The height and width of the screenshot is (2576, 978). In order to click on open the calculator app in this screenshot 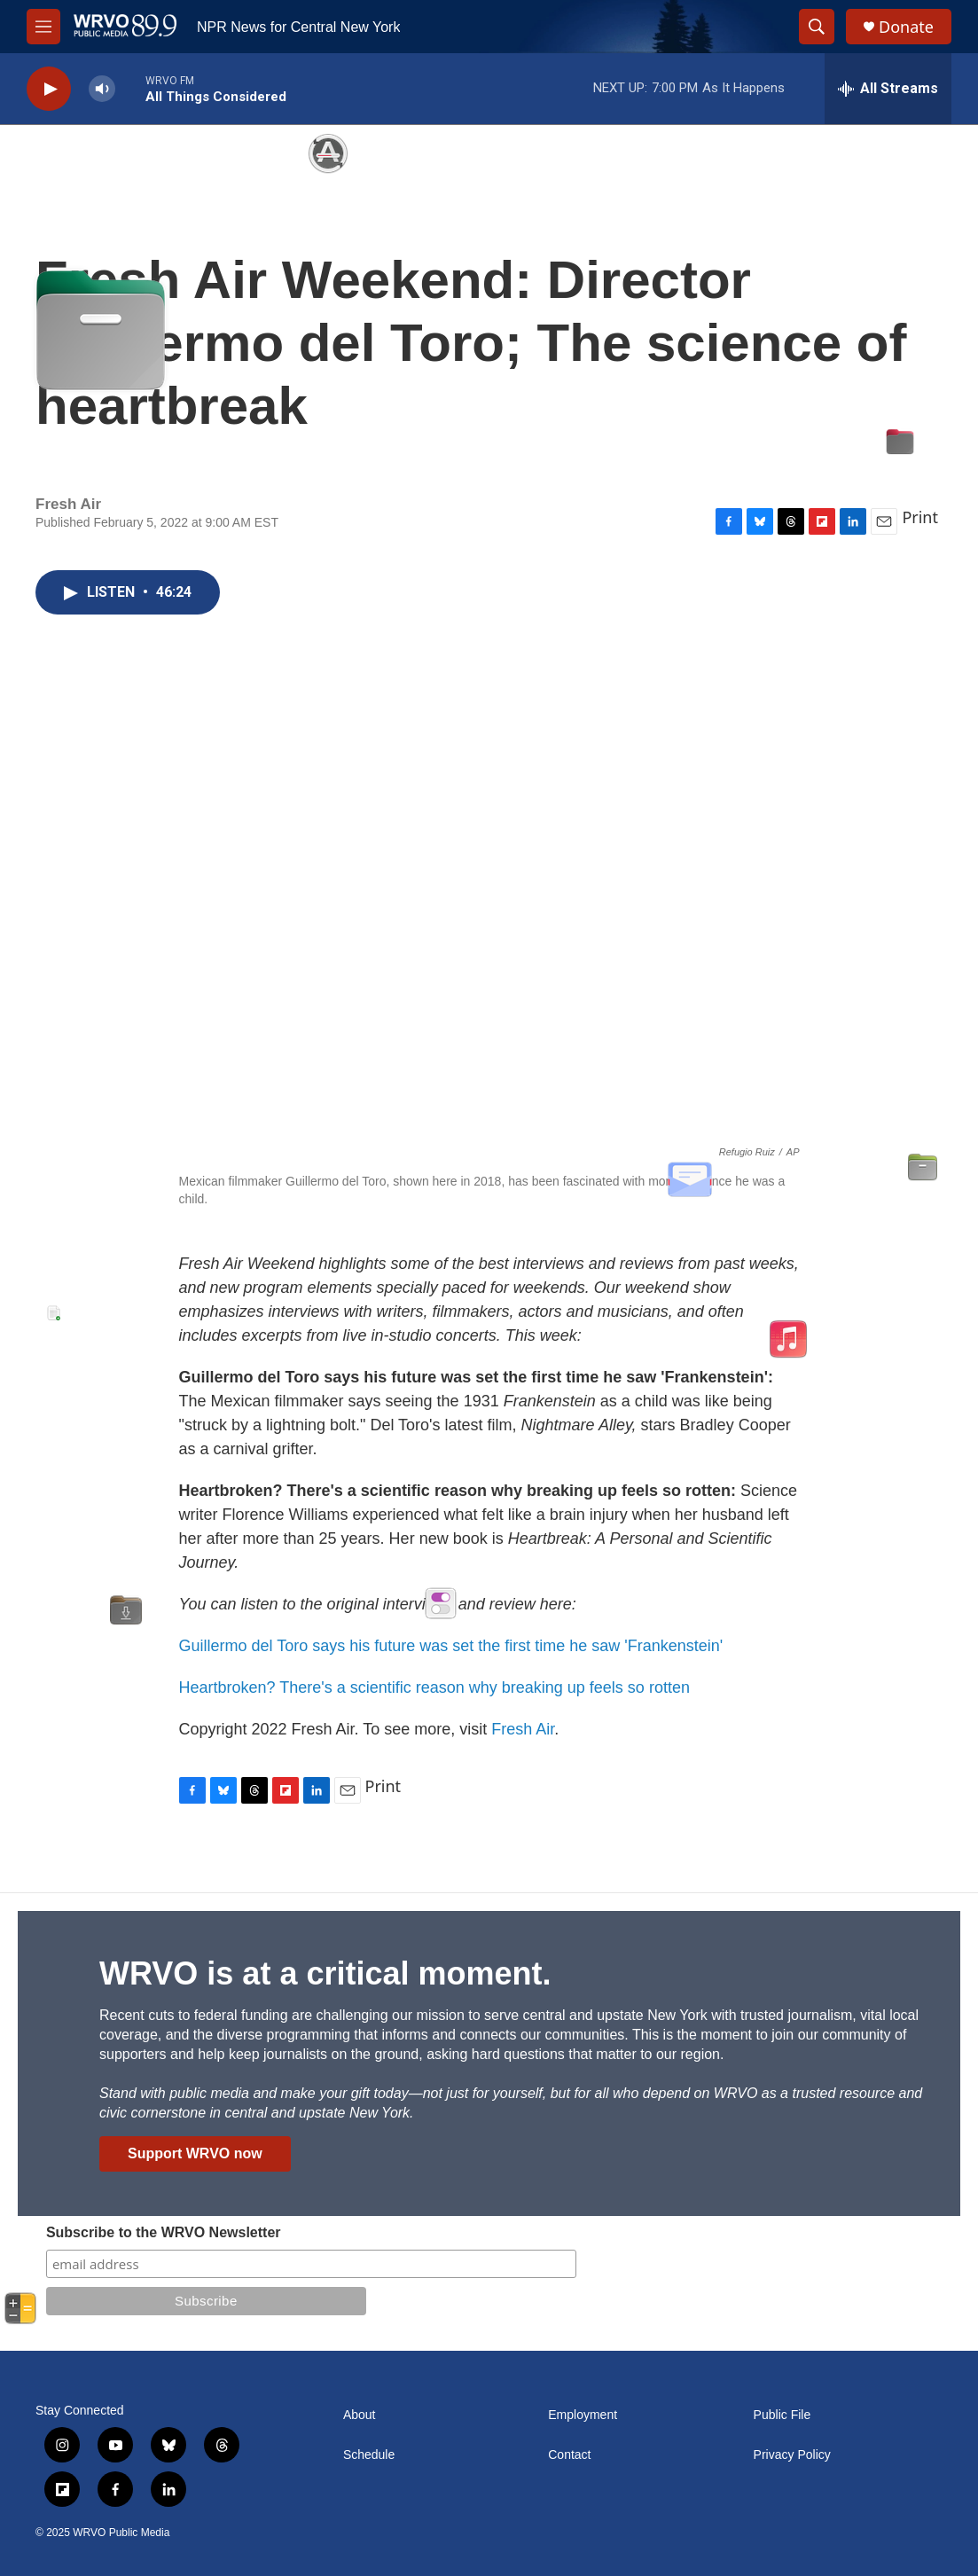, I will do `click(20, 2308)`.